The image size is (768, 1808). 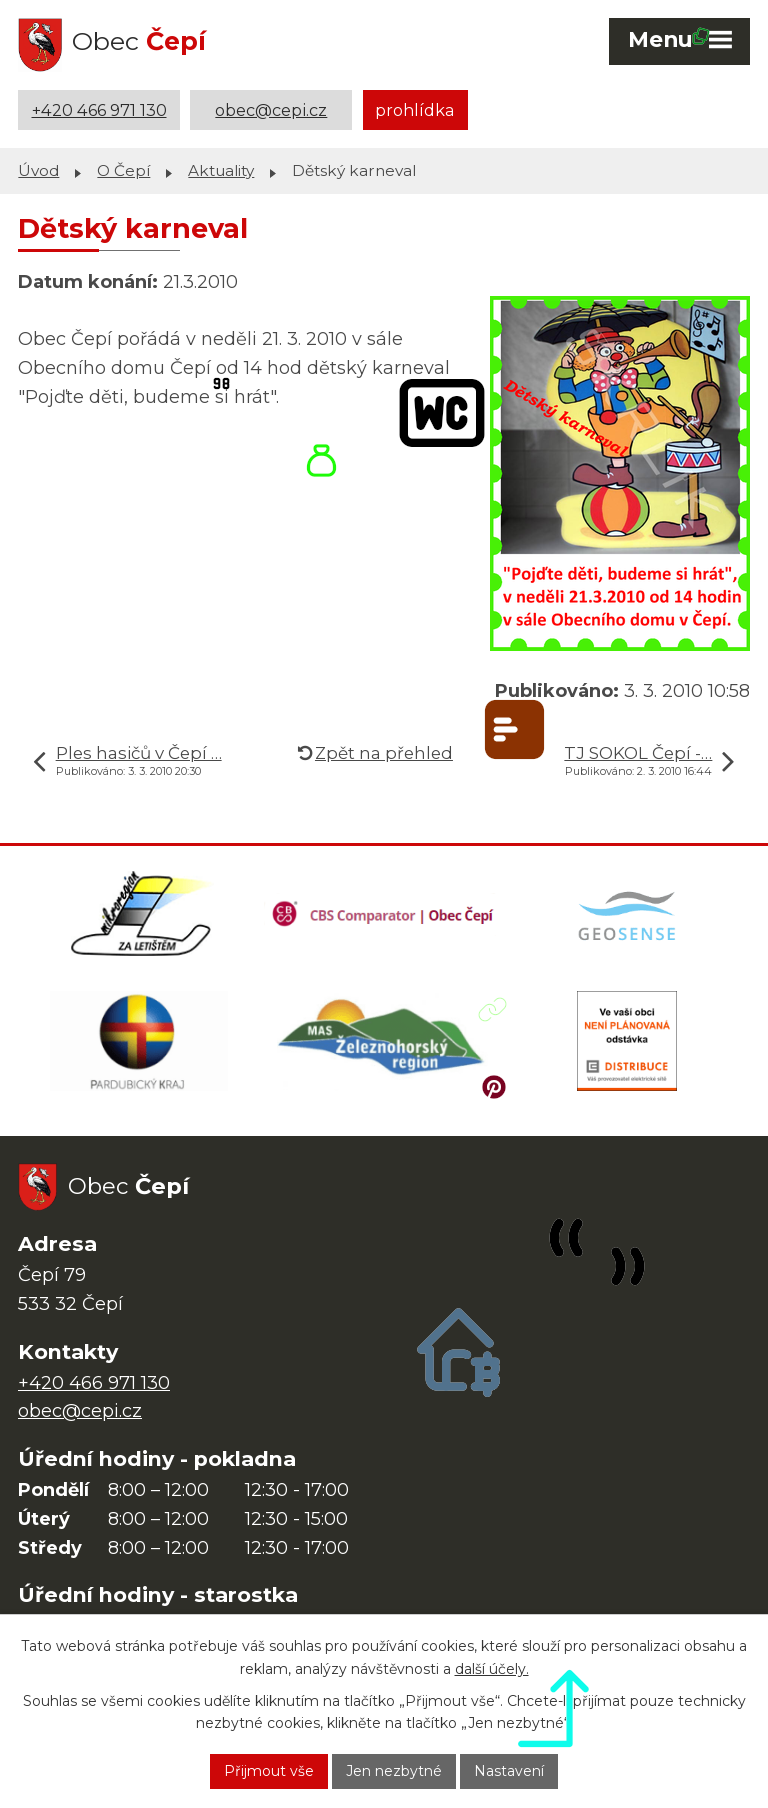 I want to click on turn right then continue upward, so click(x=553, y=1708).